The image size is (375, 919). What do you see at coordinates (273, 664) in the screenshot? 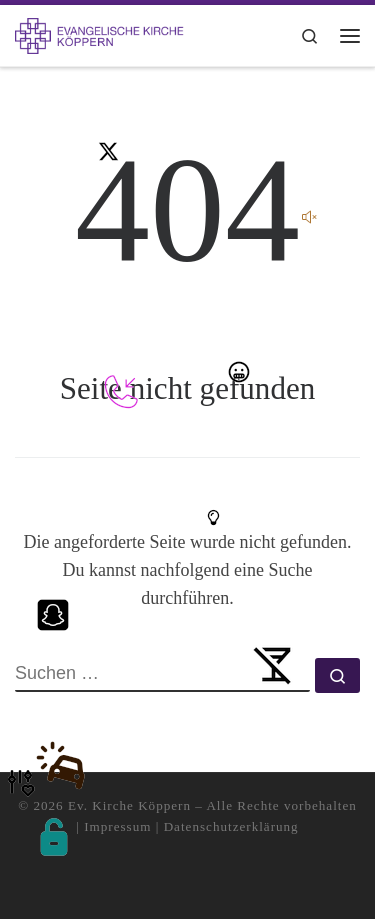
I see `indicates alcohol-free zone or no drinks allowed` at bounding box center [273, 664].